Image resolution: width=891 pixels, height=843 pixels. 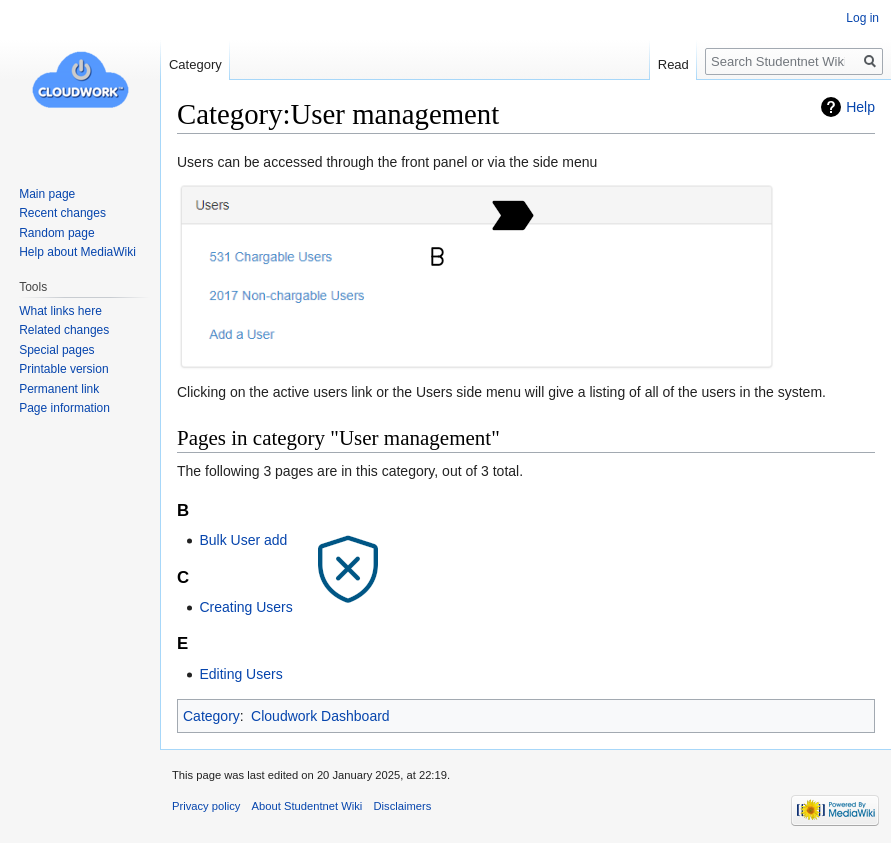 I want to click on toggle bold text formatting, so click(x=437, y=256).